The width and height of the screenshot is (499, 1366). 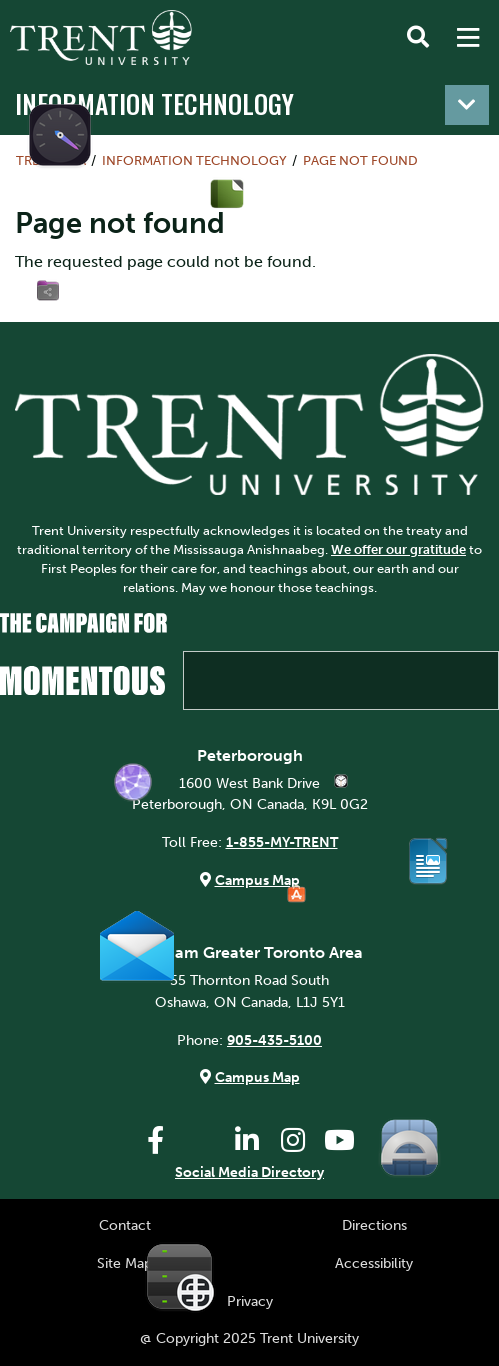 What do you see at coordinates (227, 193) in the screenshot?
I see `change desktop wallpaper settings` at bounding box center [227, 193].